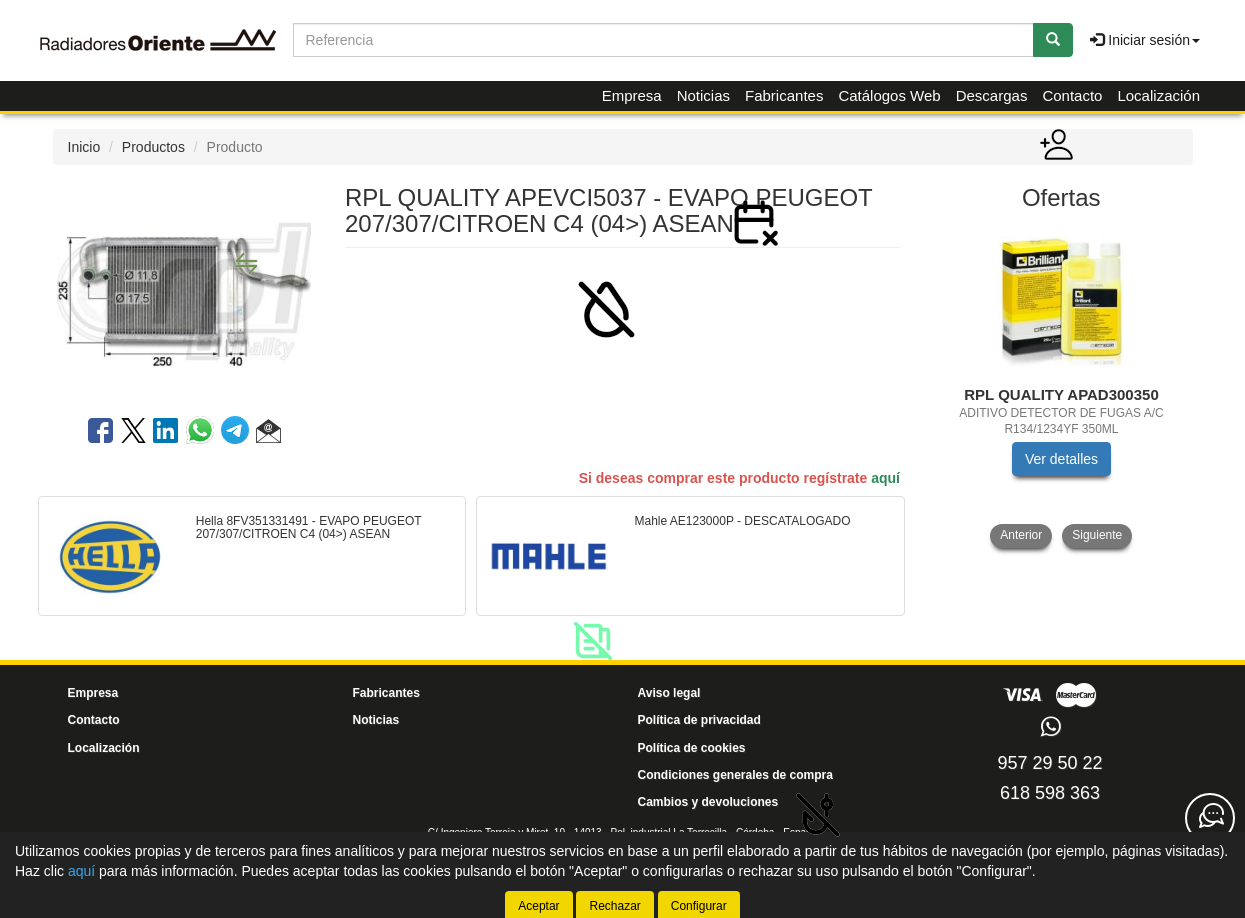  I want to click on add a new contact, so click(1056, 144).